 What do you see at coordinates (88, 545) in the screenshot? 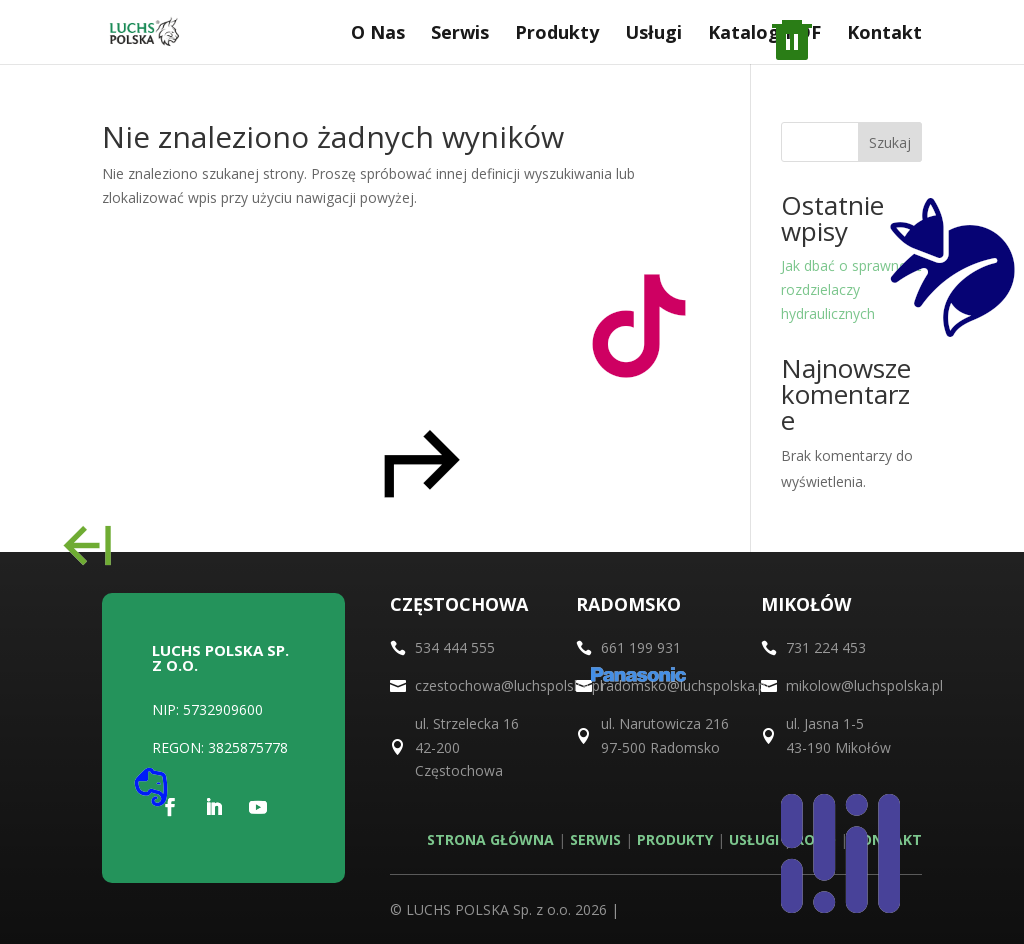
I see `expand panel to the left` at bounding box center [88, 545].